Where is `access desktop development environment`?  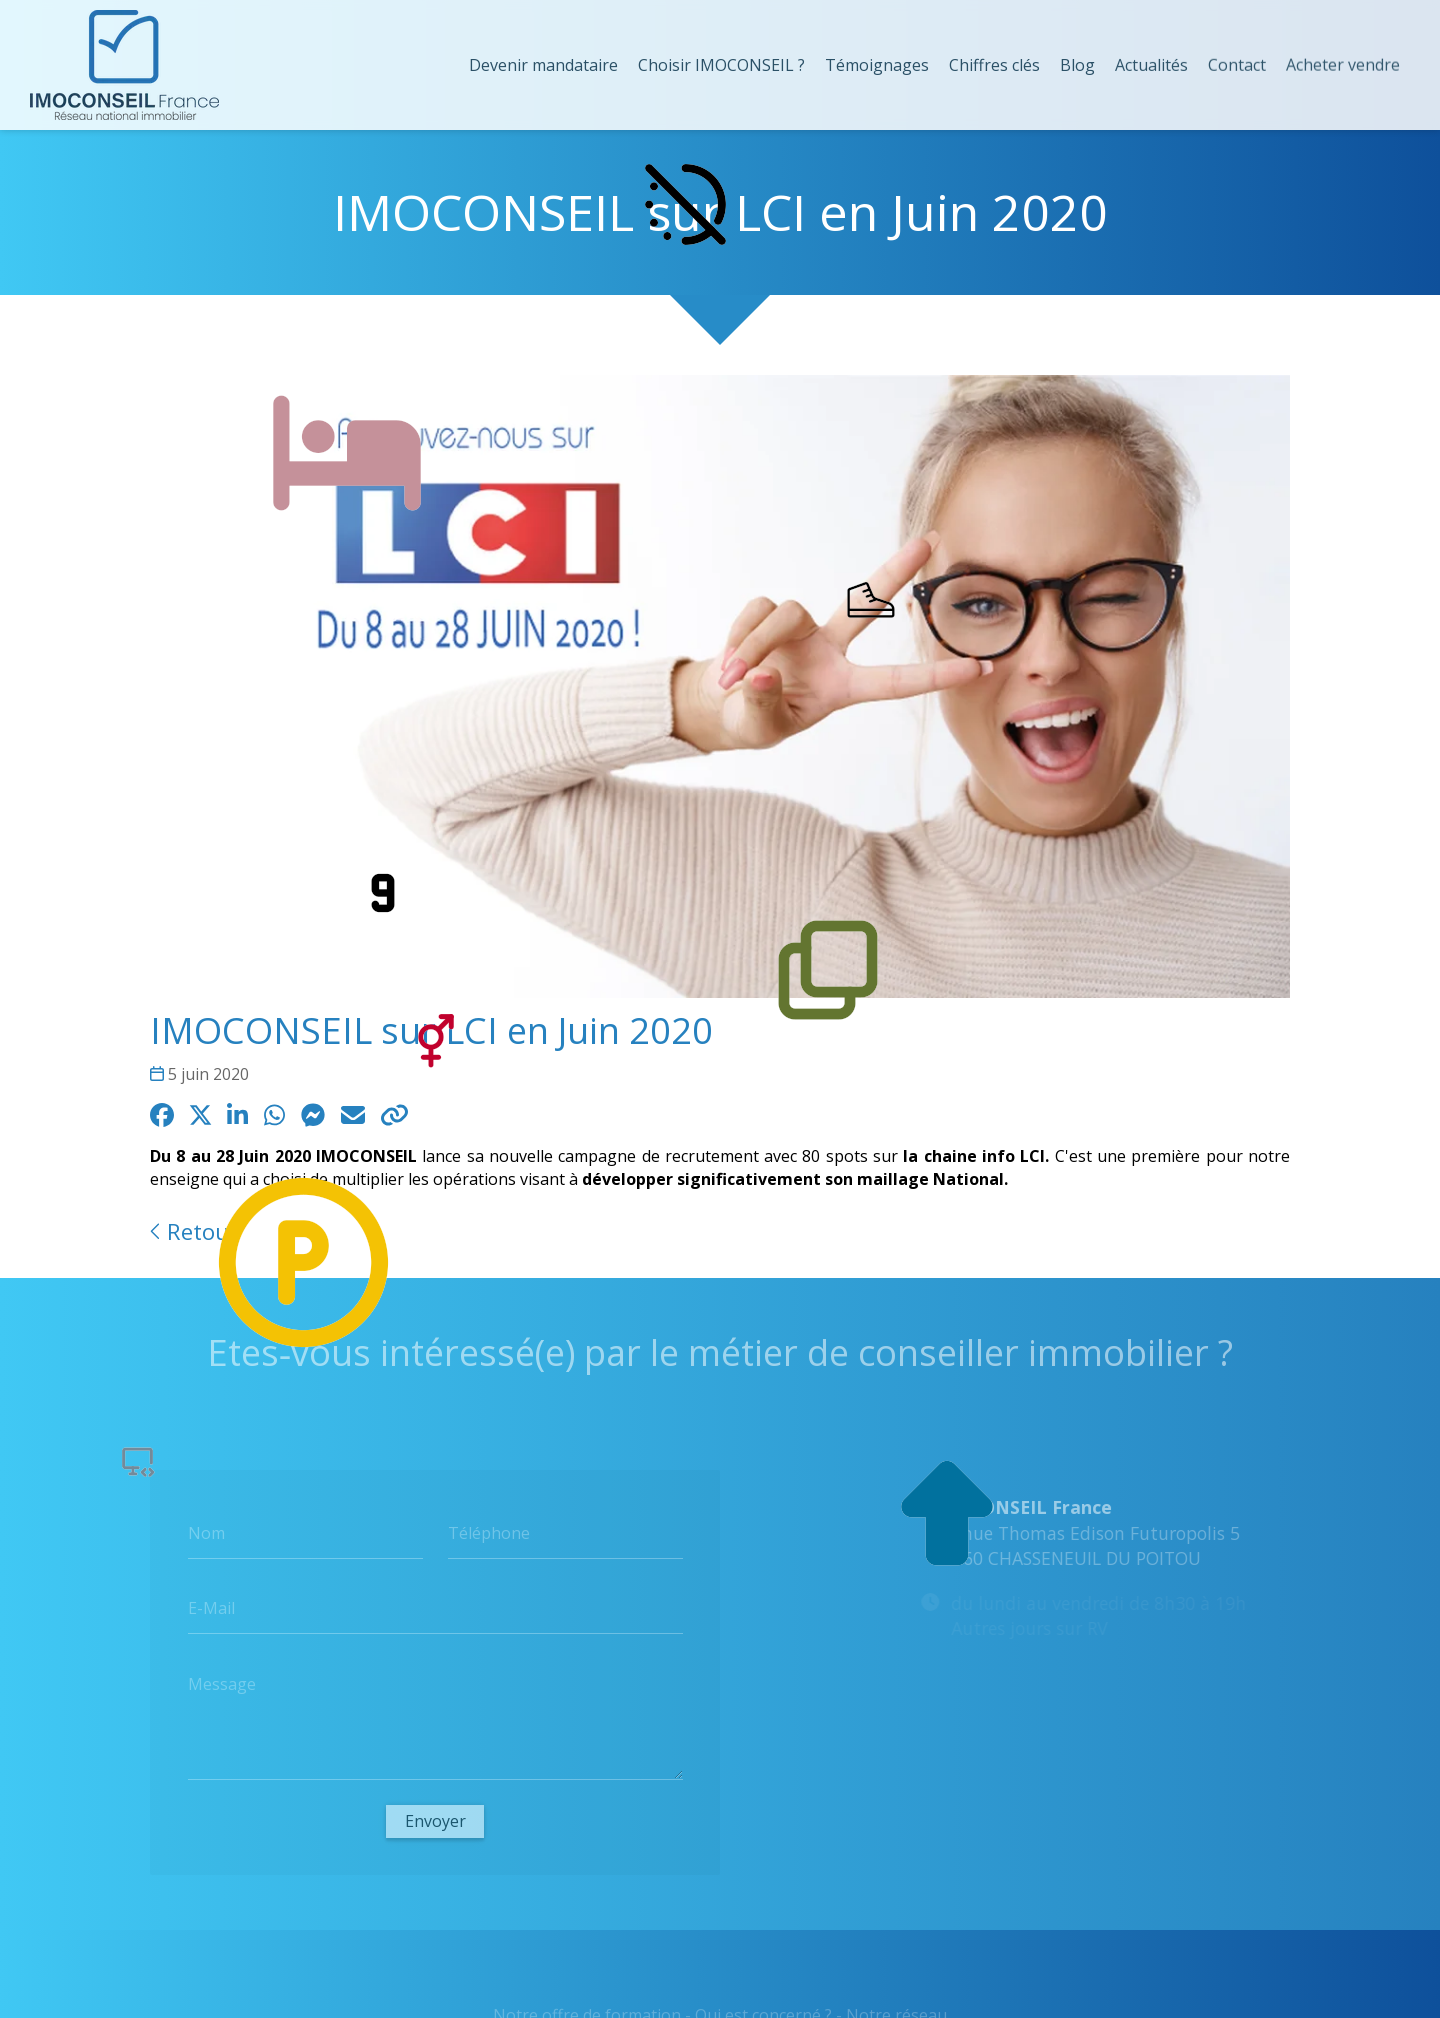
access desktop development environment is located at coordinates (137, 1461).